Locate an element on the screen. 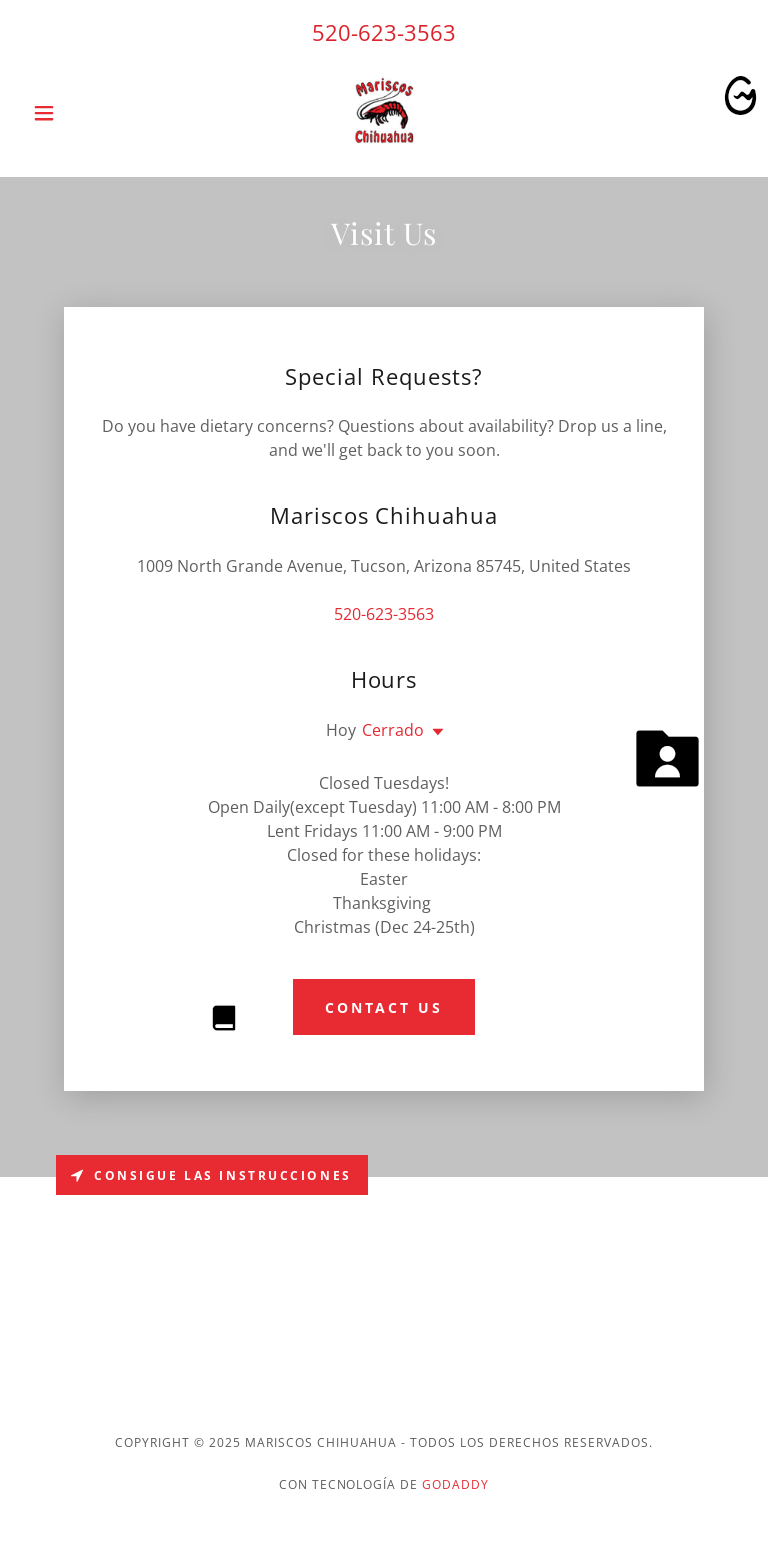 This screenshot has height=1550, width=768. access your personal files folder is located at coordinates (667, 758).